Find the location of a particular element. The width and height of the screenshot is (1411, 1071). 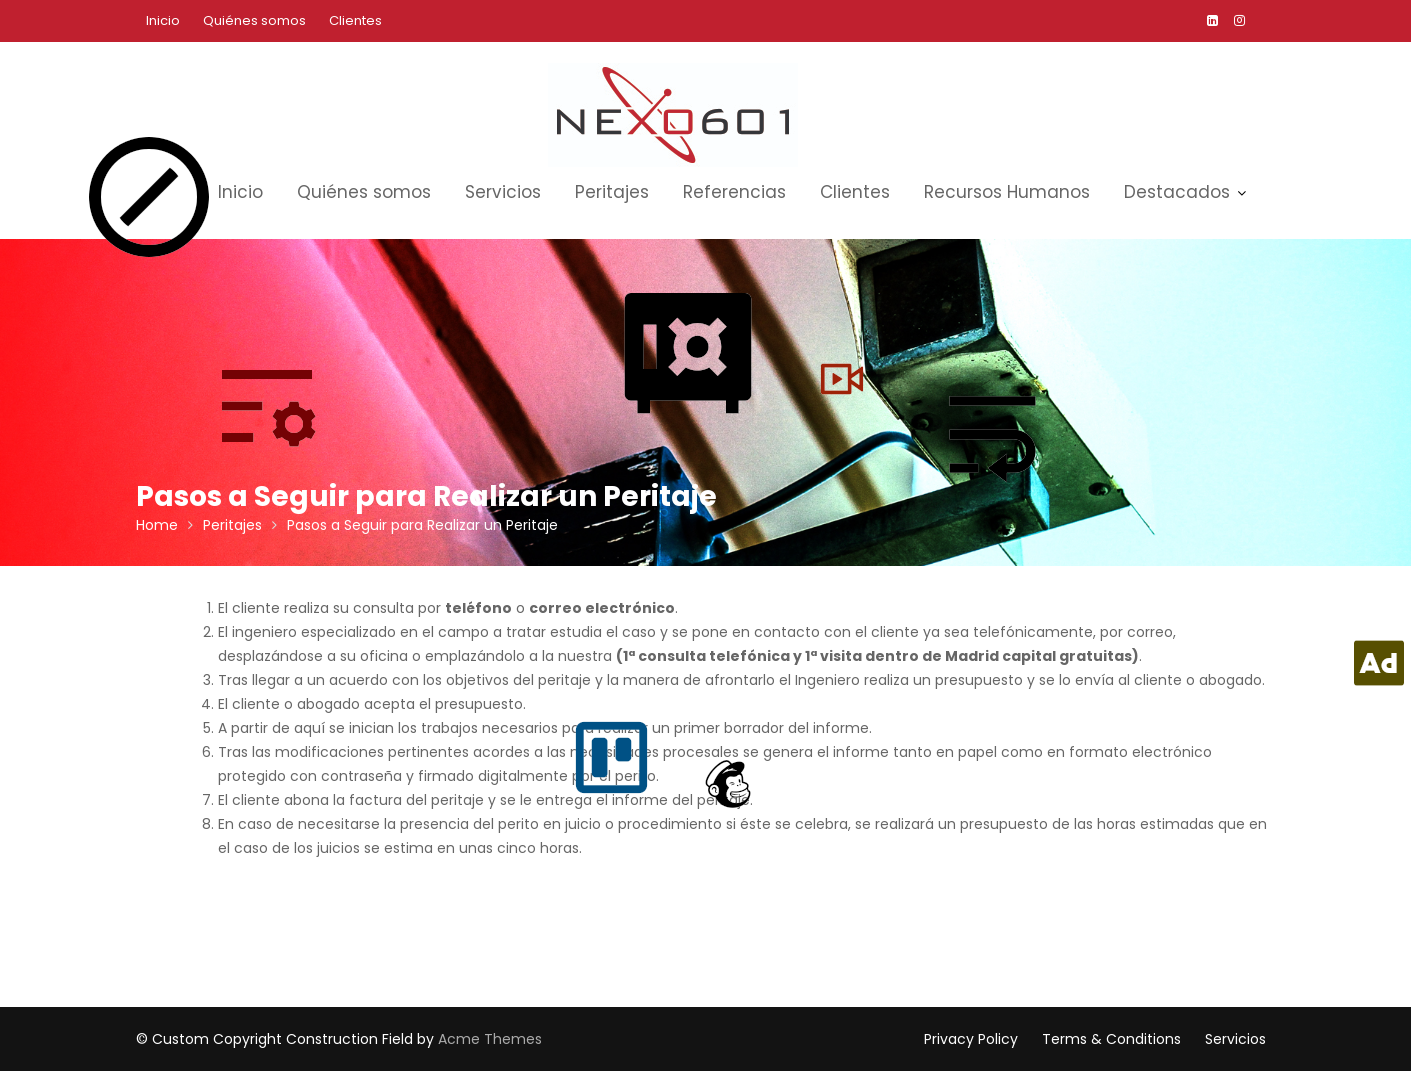

open trello app is located at coordinates (611, 757).